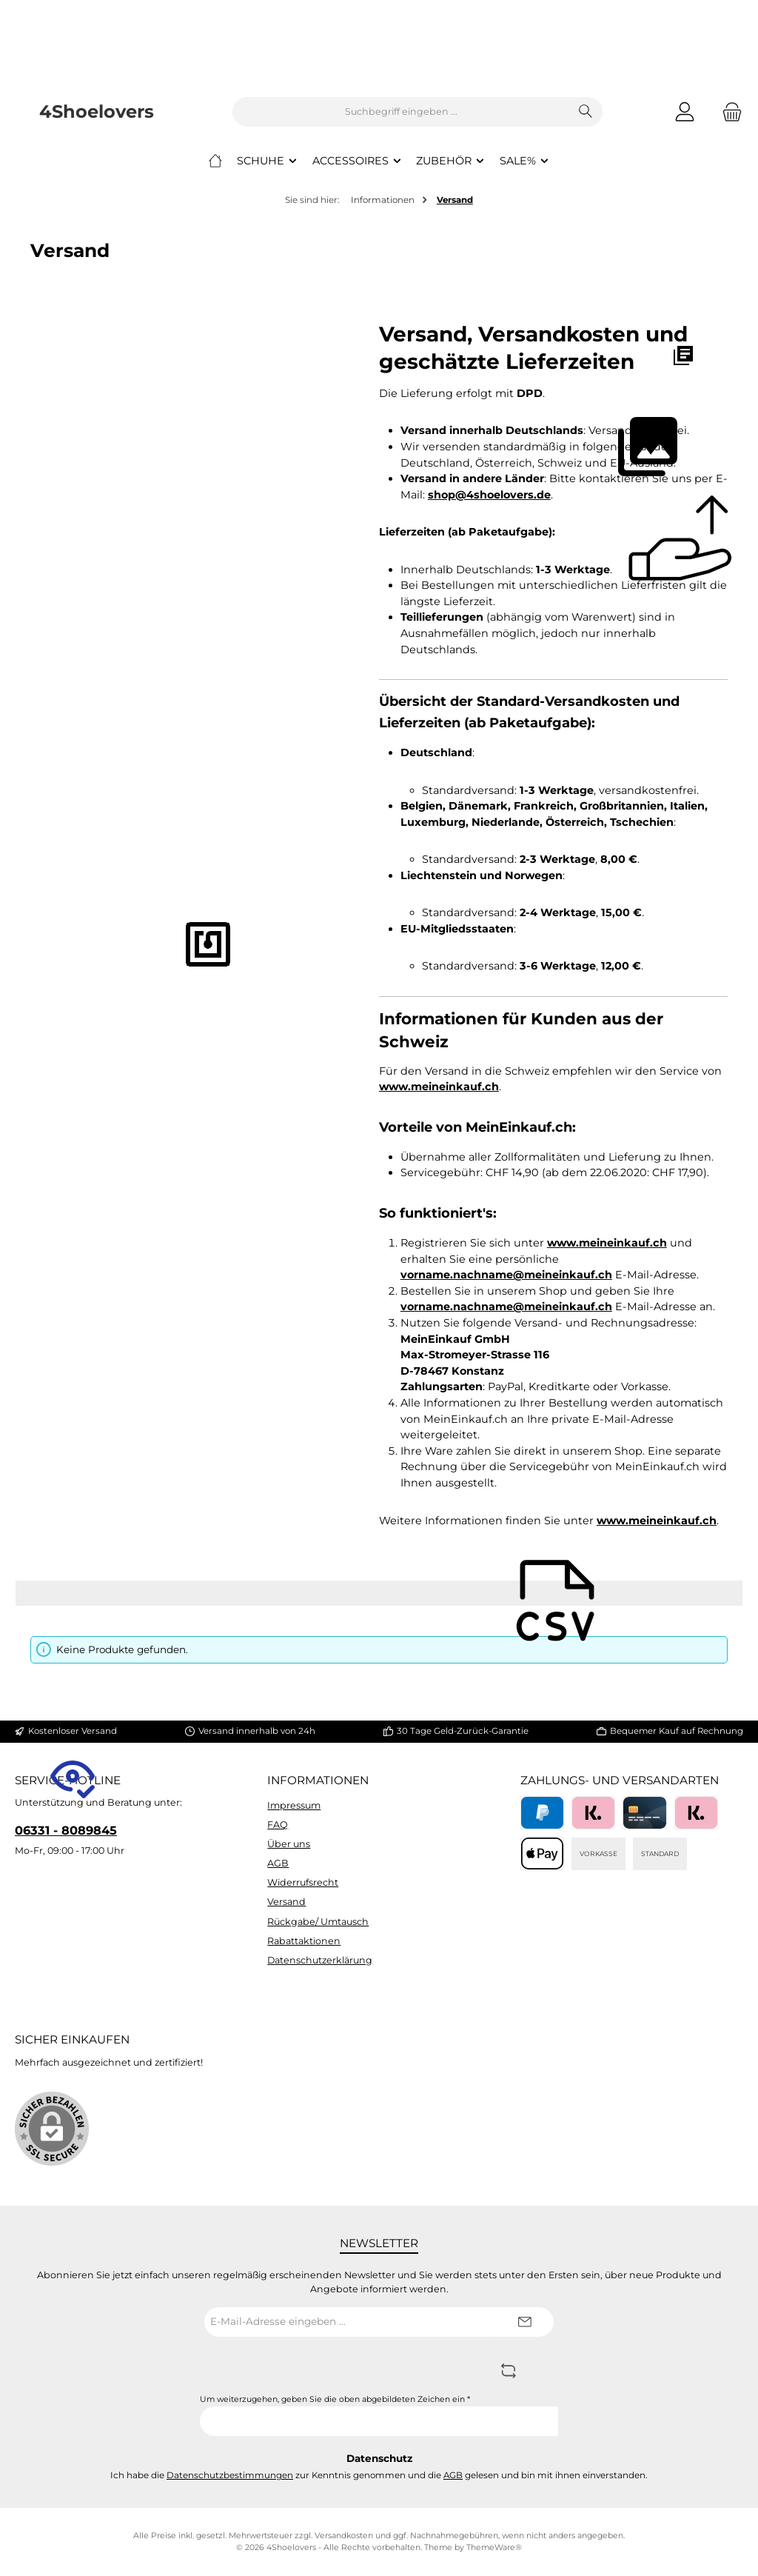  What do you see at coordinates (648, 447) in the screenshot?
I see `view photo collections or albums` at bounding box center [648, 447].